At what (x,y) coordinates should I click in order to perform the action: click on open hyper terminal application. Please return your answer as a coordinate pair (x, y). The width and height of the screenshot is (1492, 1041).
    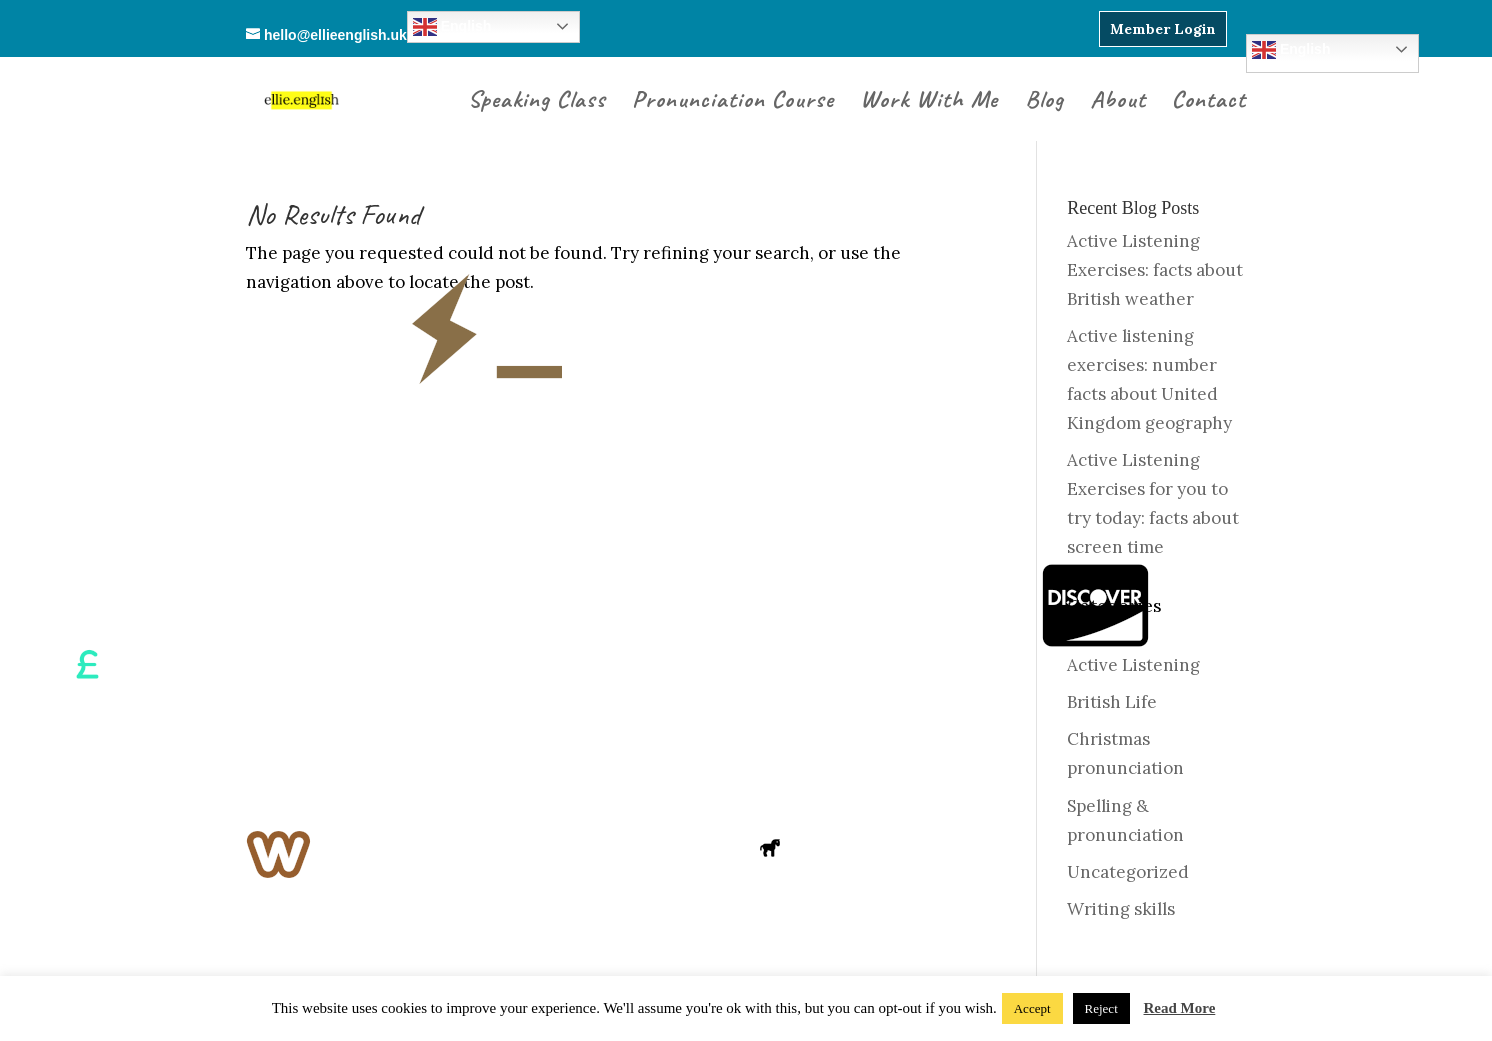
    Looking at the image, I should click on (487, 329).